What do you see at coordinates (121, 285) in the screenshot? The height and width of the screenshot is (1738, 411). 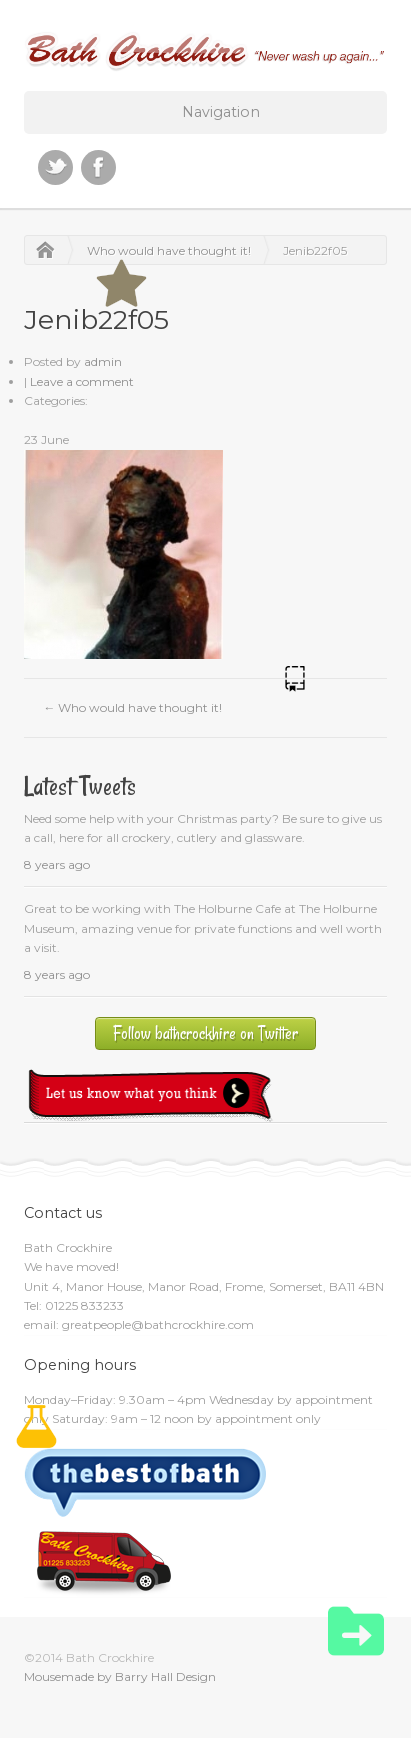 I see `indicates a favorited or starred item` at bounding box center [121, 285].